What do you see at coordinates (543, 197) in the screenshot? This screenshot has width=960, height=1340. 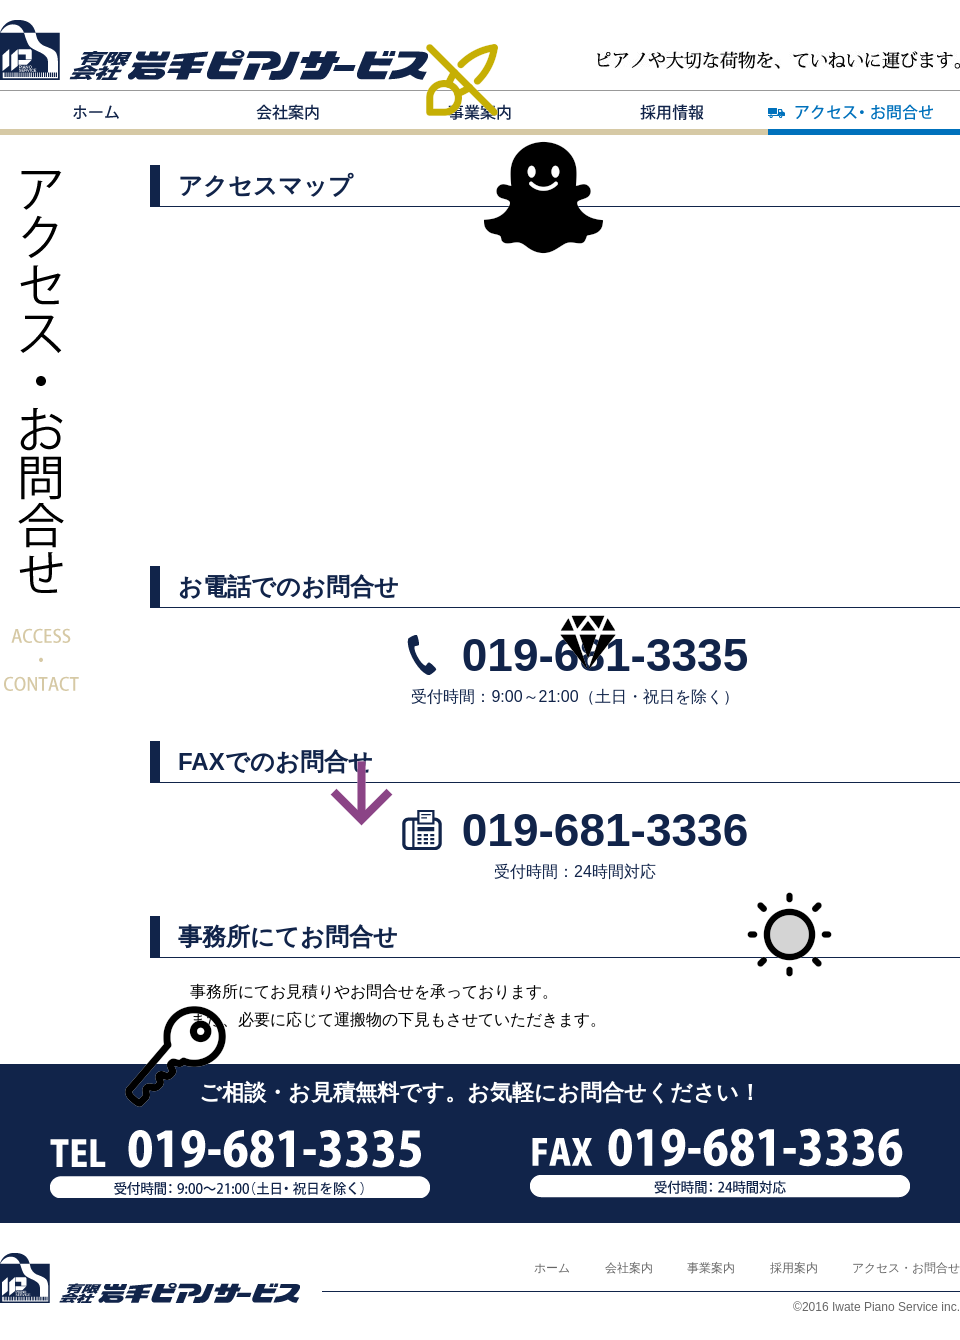 I see `open snapchat app` at bounding box center [543, 197].